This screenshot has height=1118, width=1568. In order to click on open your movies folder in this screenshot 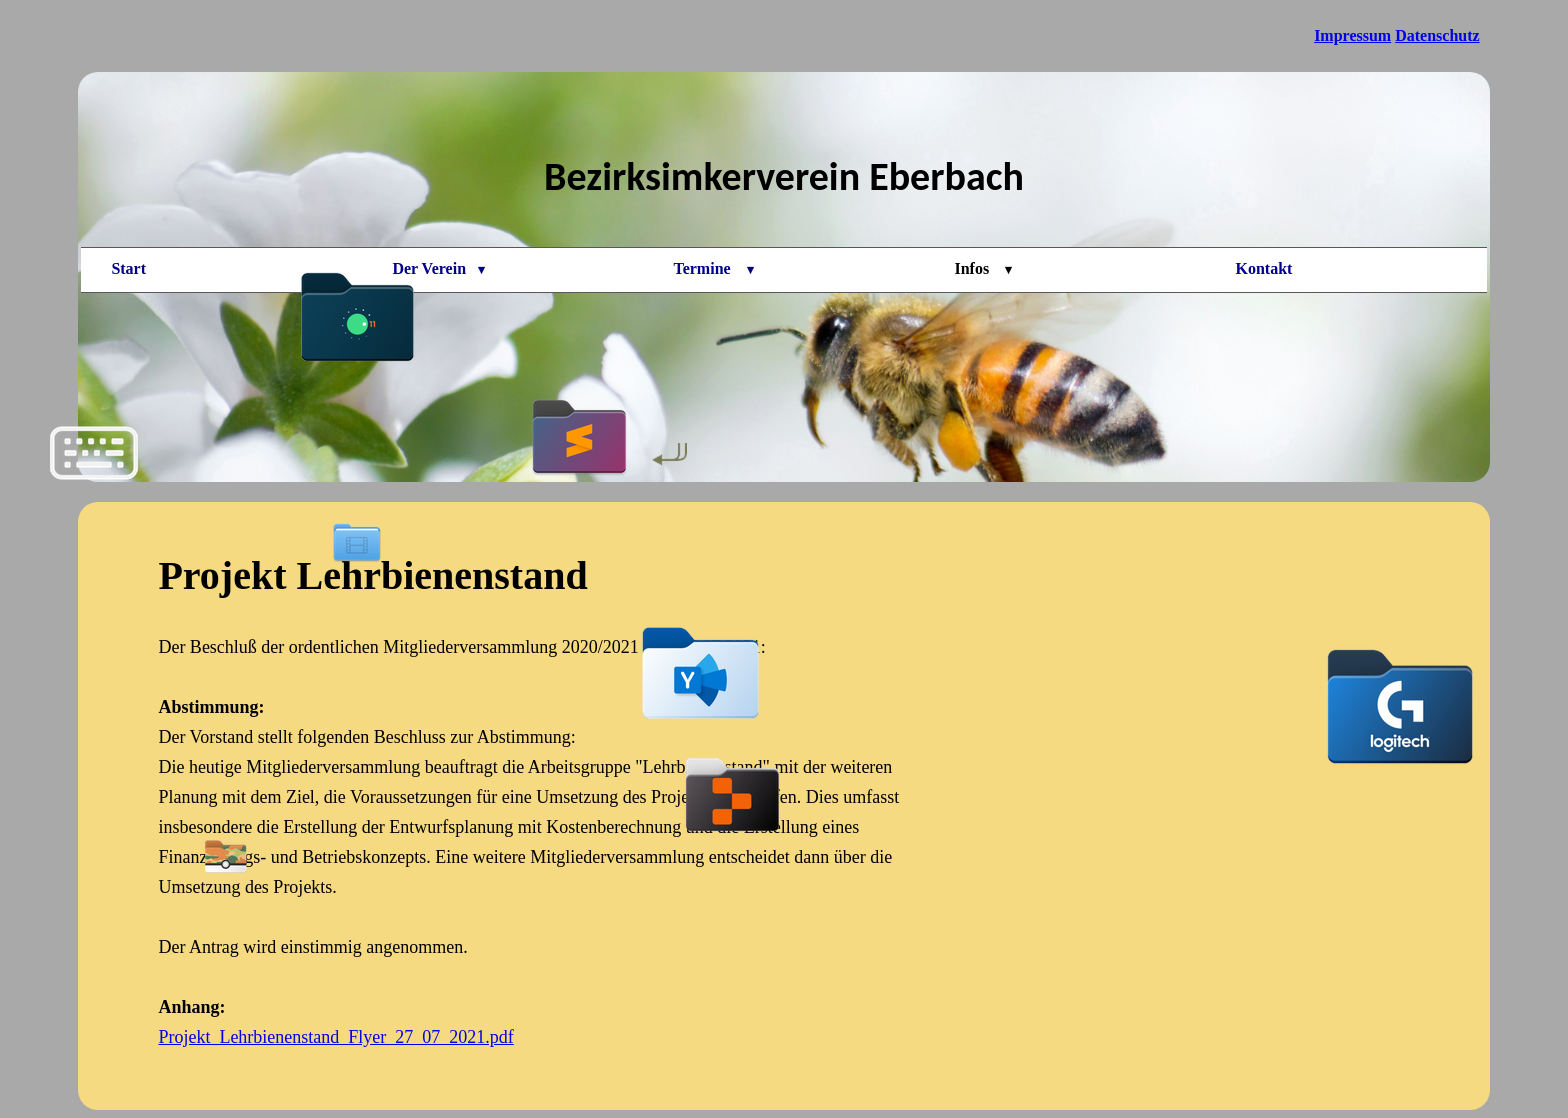, I will do `click(357, 542)`.